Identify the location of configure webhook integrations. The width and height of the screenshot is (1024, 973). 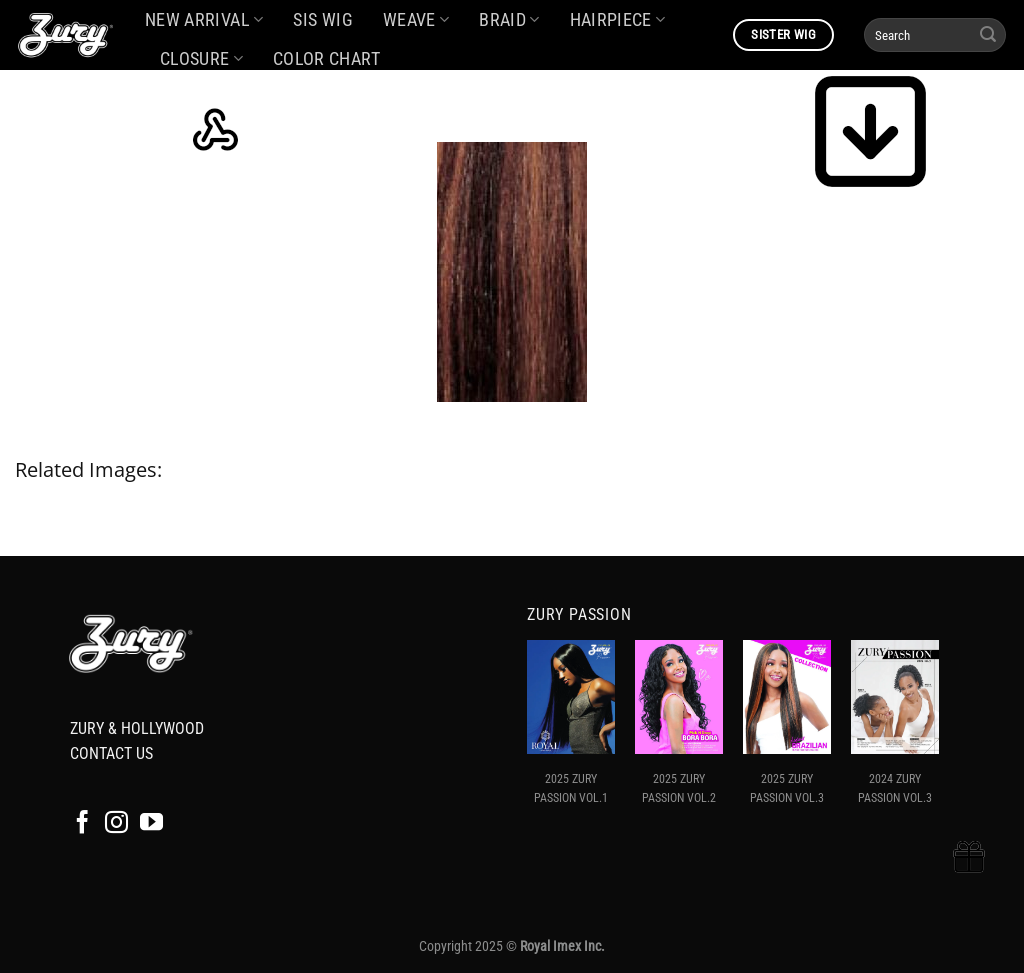
(215, 129).